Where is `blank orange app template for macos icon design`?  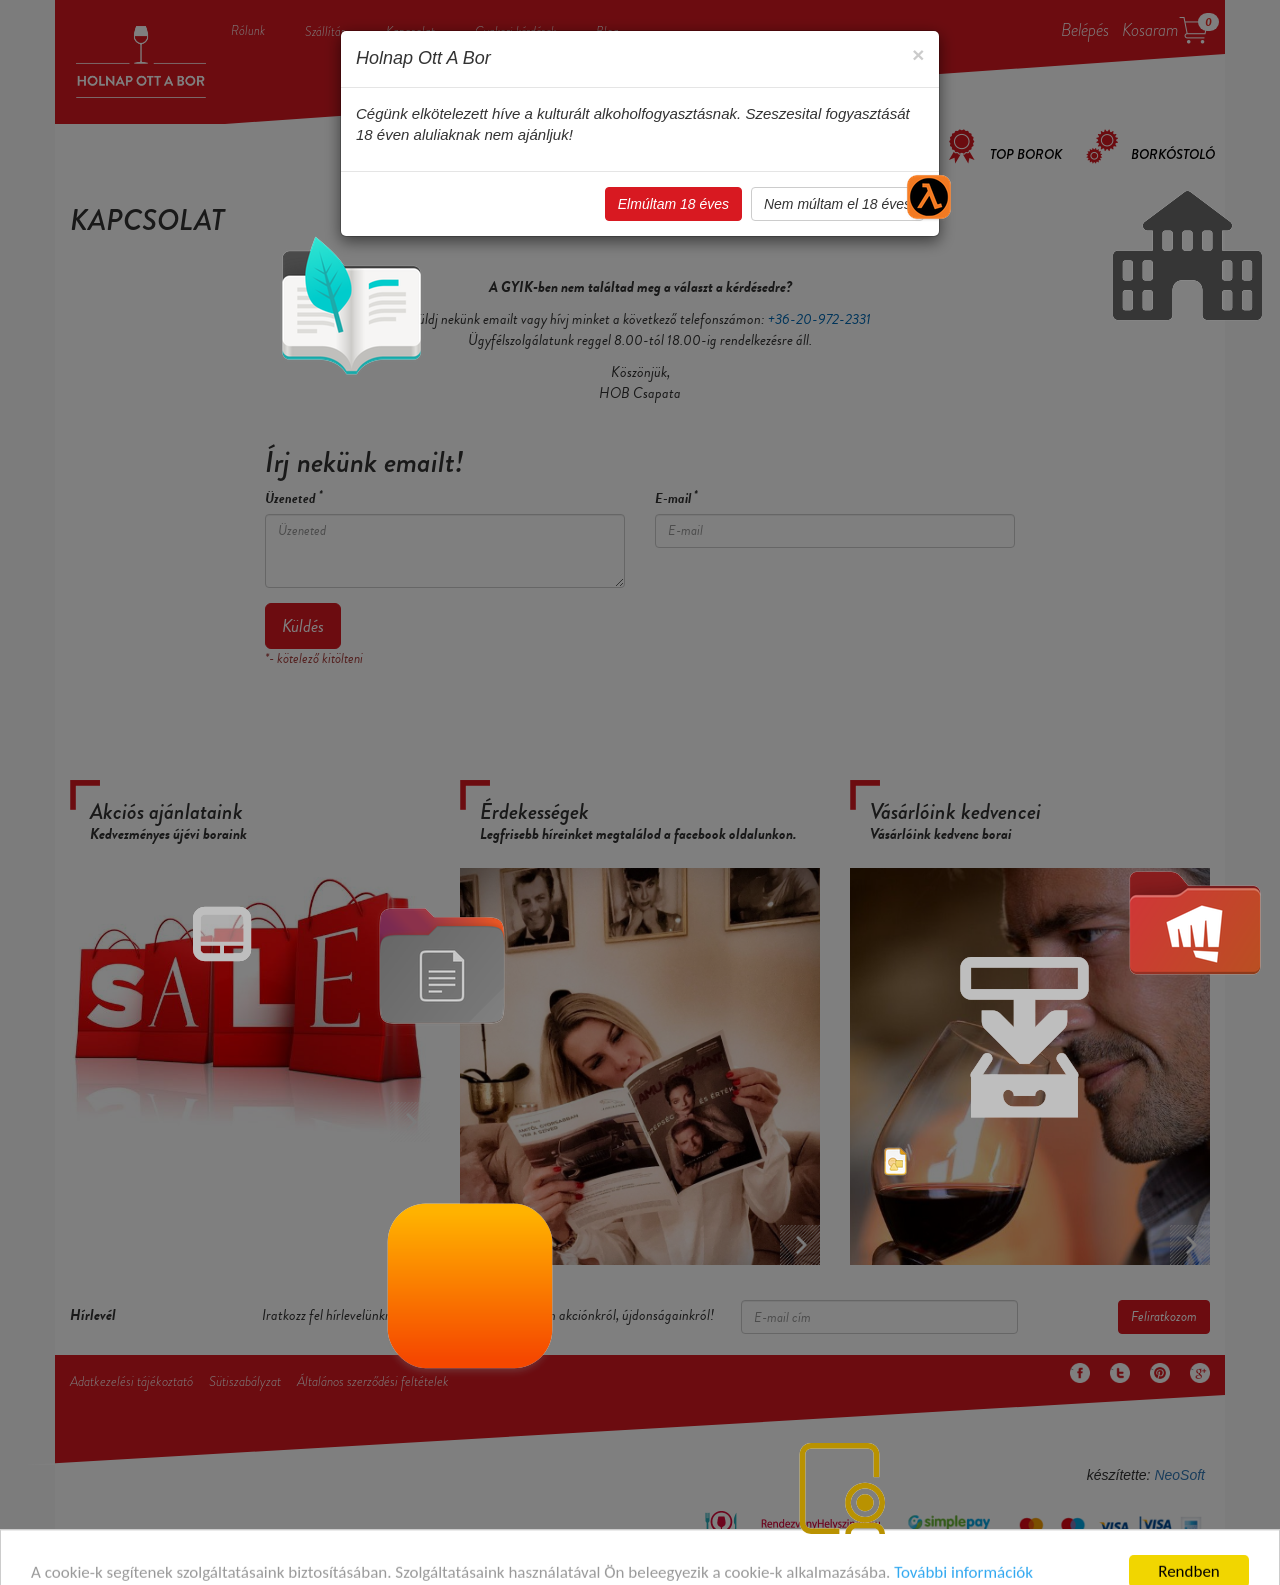 blank orange app template for macos icon design is located at coordinates (470, 1286).